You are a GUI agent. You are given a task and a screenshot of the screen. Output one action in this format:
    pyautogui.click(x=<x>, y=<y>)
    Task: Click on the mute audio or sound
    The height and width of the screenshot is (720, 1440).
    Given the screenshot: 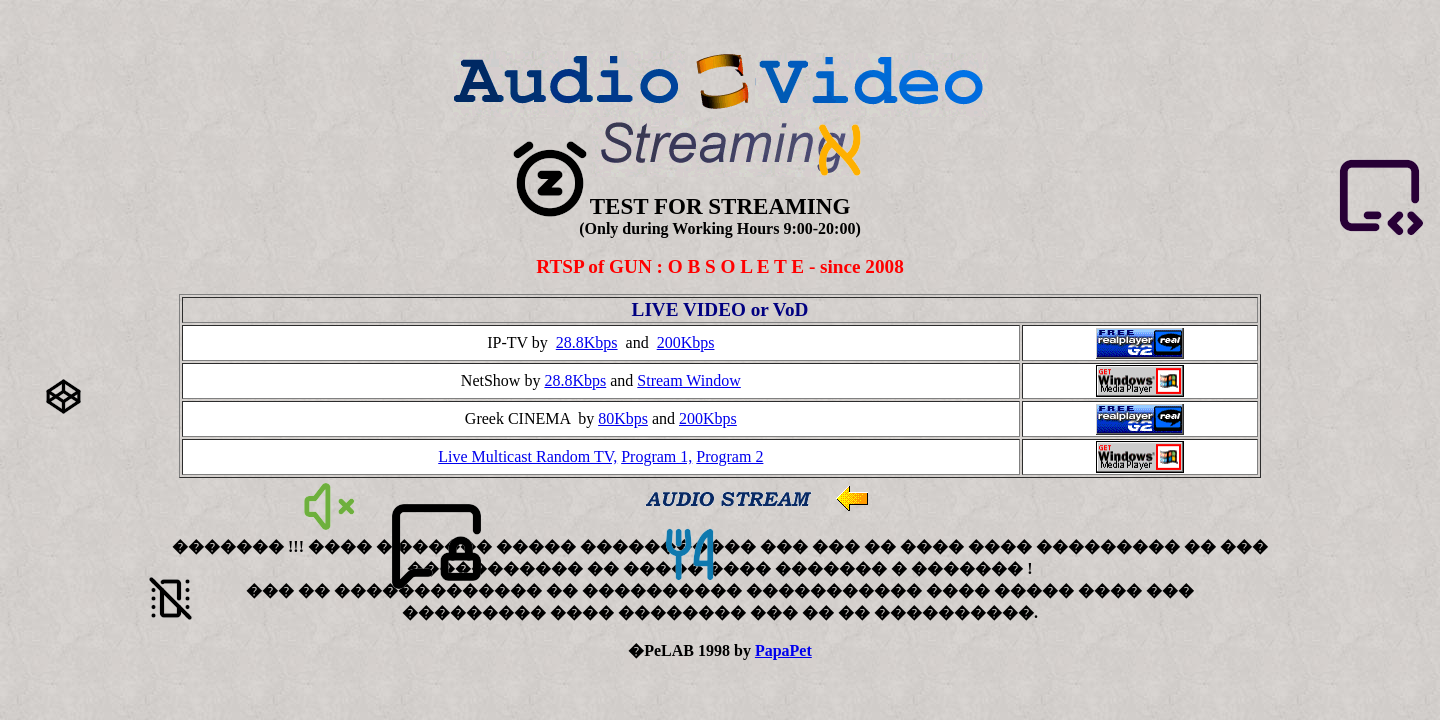 What is the action you would take?
    pyautogui.click(x=330, y=506)
    